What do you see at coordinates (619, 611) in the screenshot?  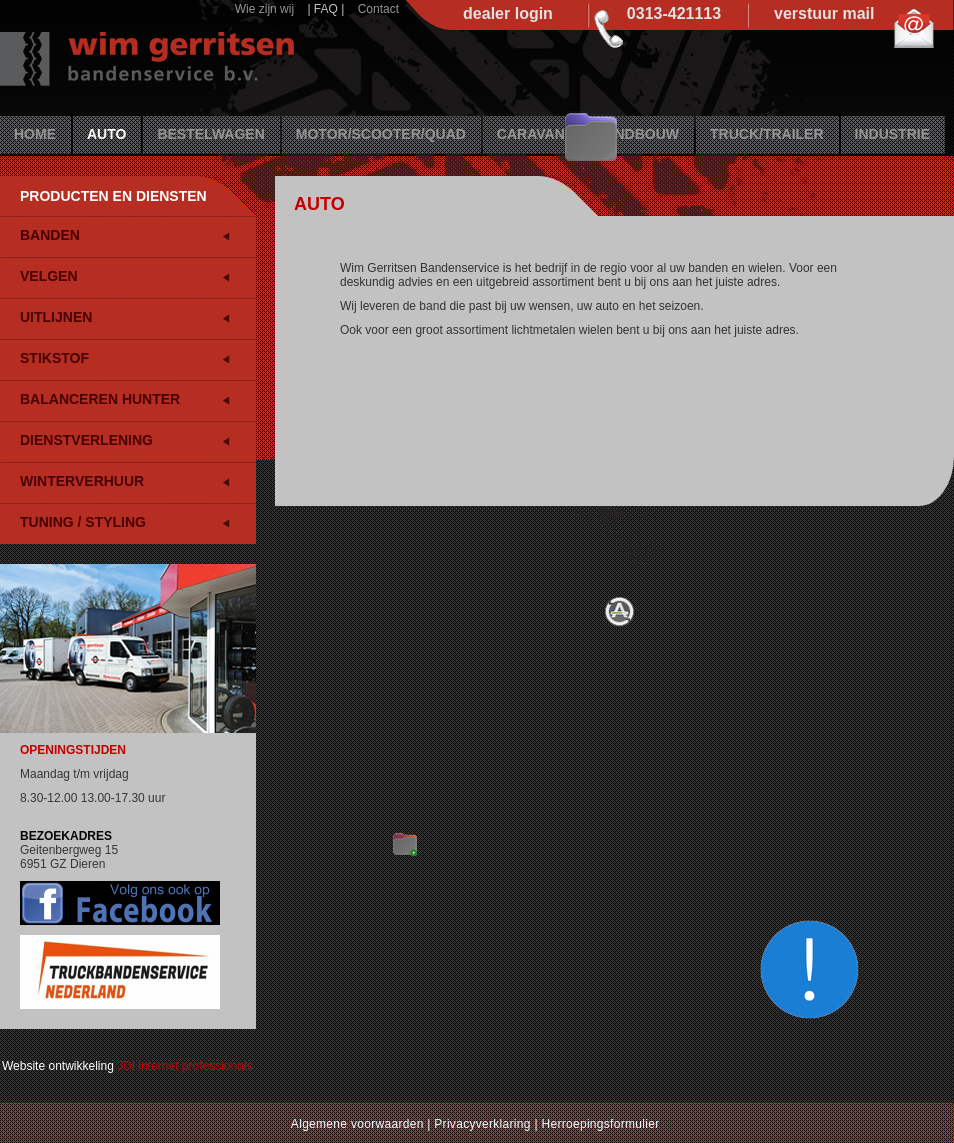 I see `open the software update manager` at bounding box center [619, 611].